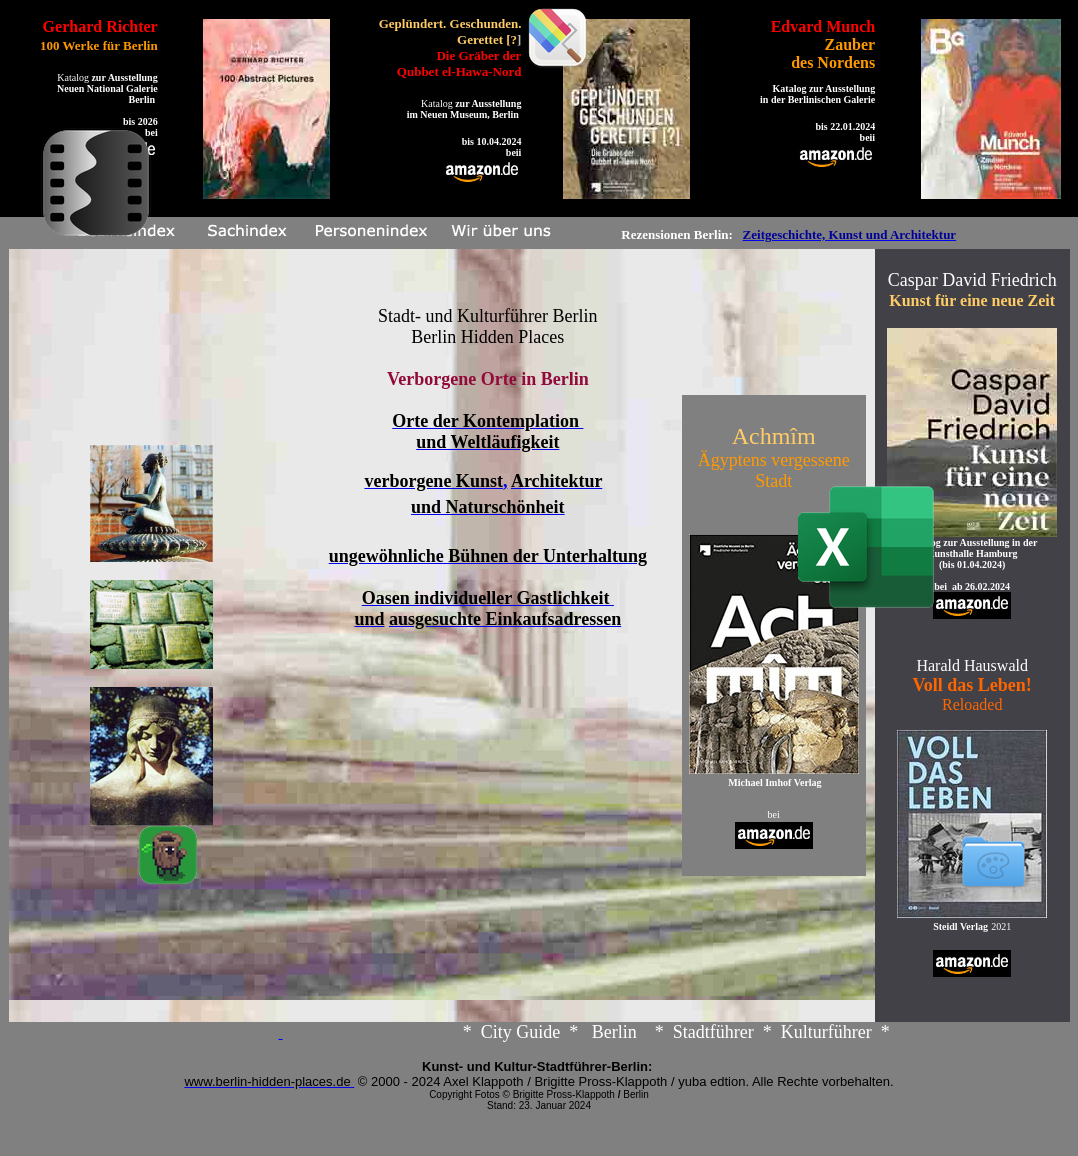 The image size is (1078, 1156). Describe the element at coordinates (993, 861) in the screenshot. I see `open folder containing 2D artwork files` at that location.